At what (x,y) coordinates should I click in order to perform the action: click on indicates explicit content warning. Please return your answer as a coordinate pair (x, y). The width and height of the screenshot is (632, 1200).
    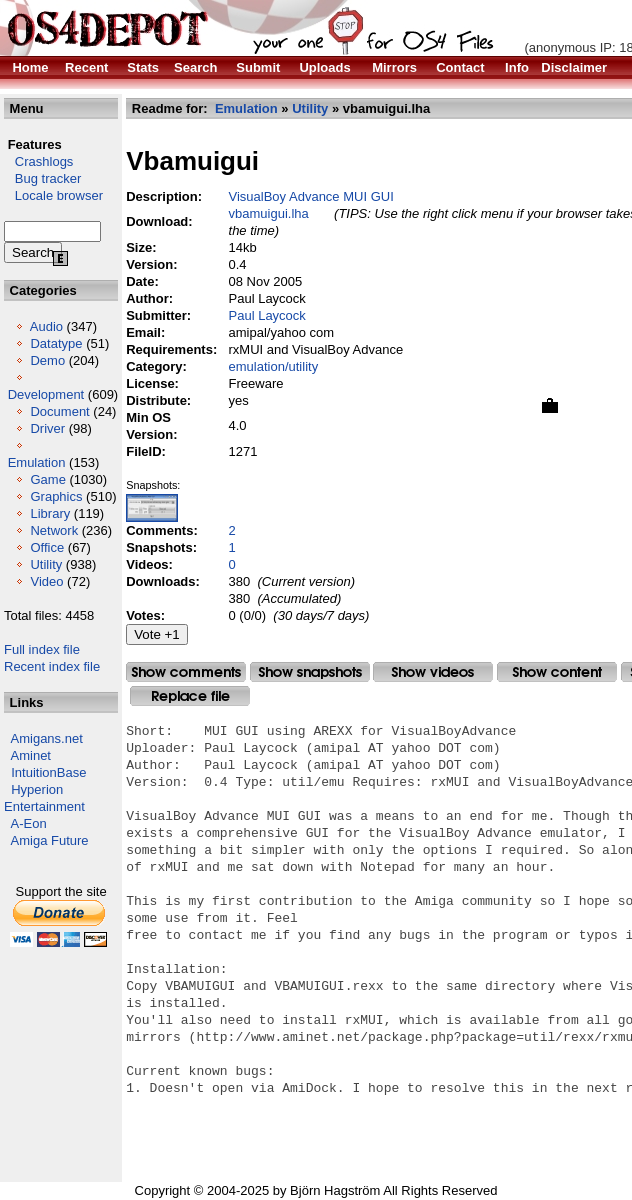
    Looking at the image, I should click on (60, 258).